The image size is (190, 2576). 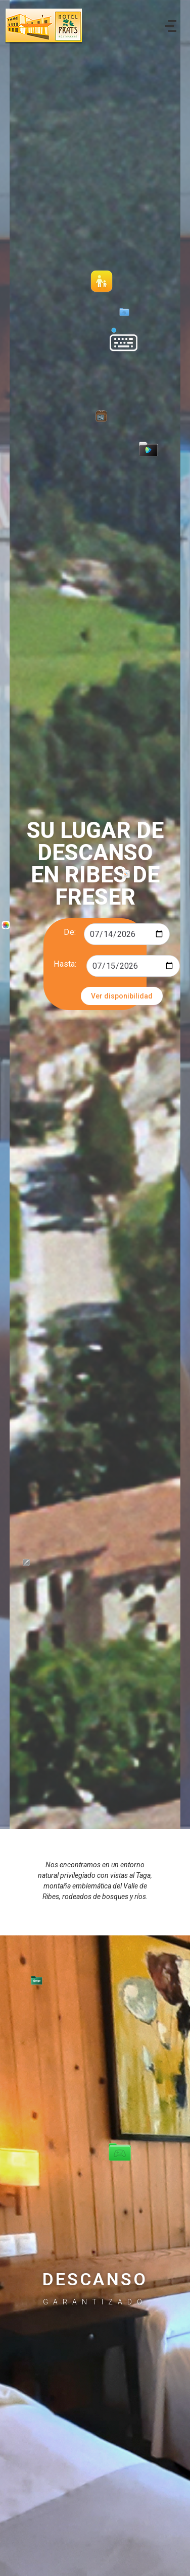 I want to click on open Pages for document editing, so click(x=26, y=1562).